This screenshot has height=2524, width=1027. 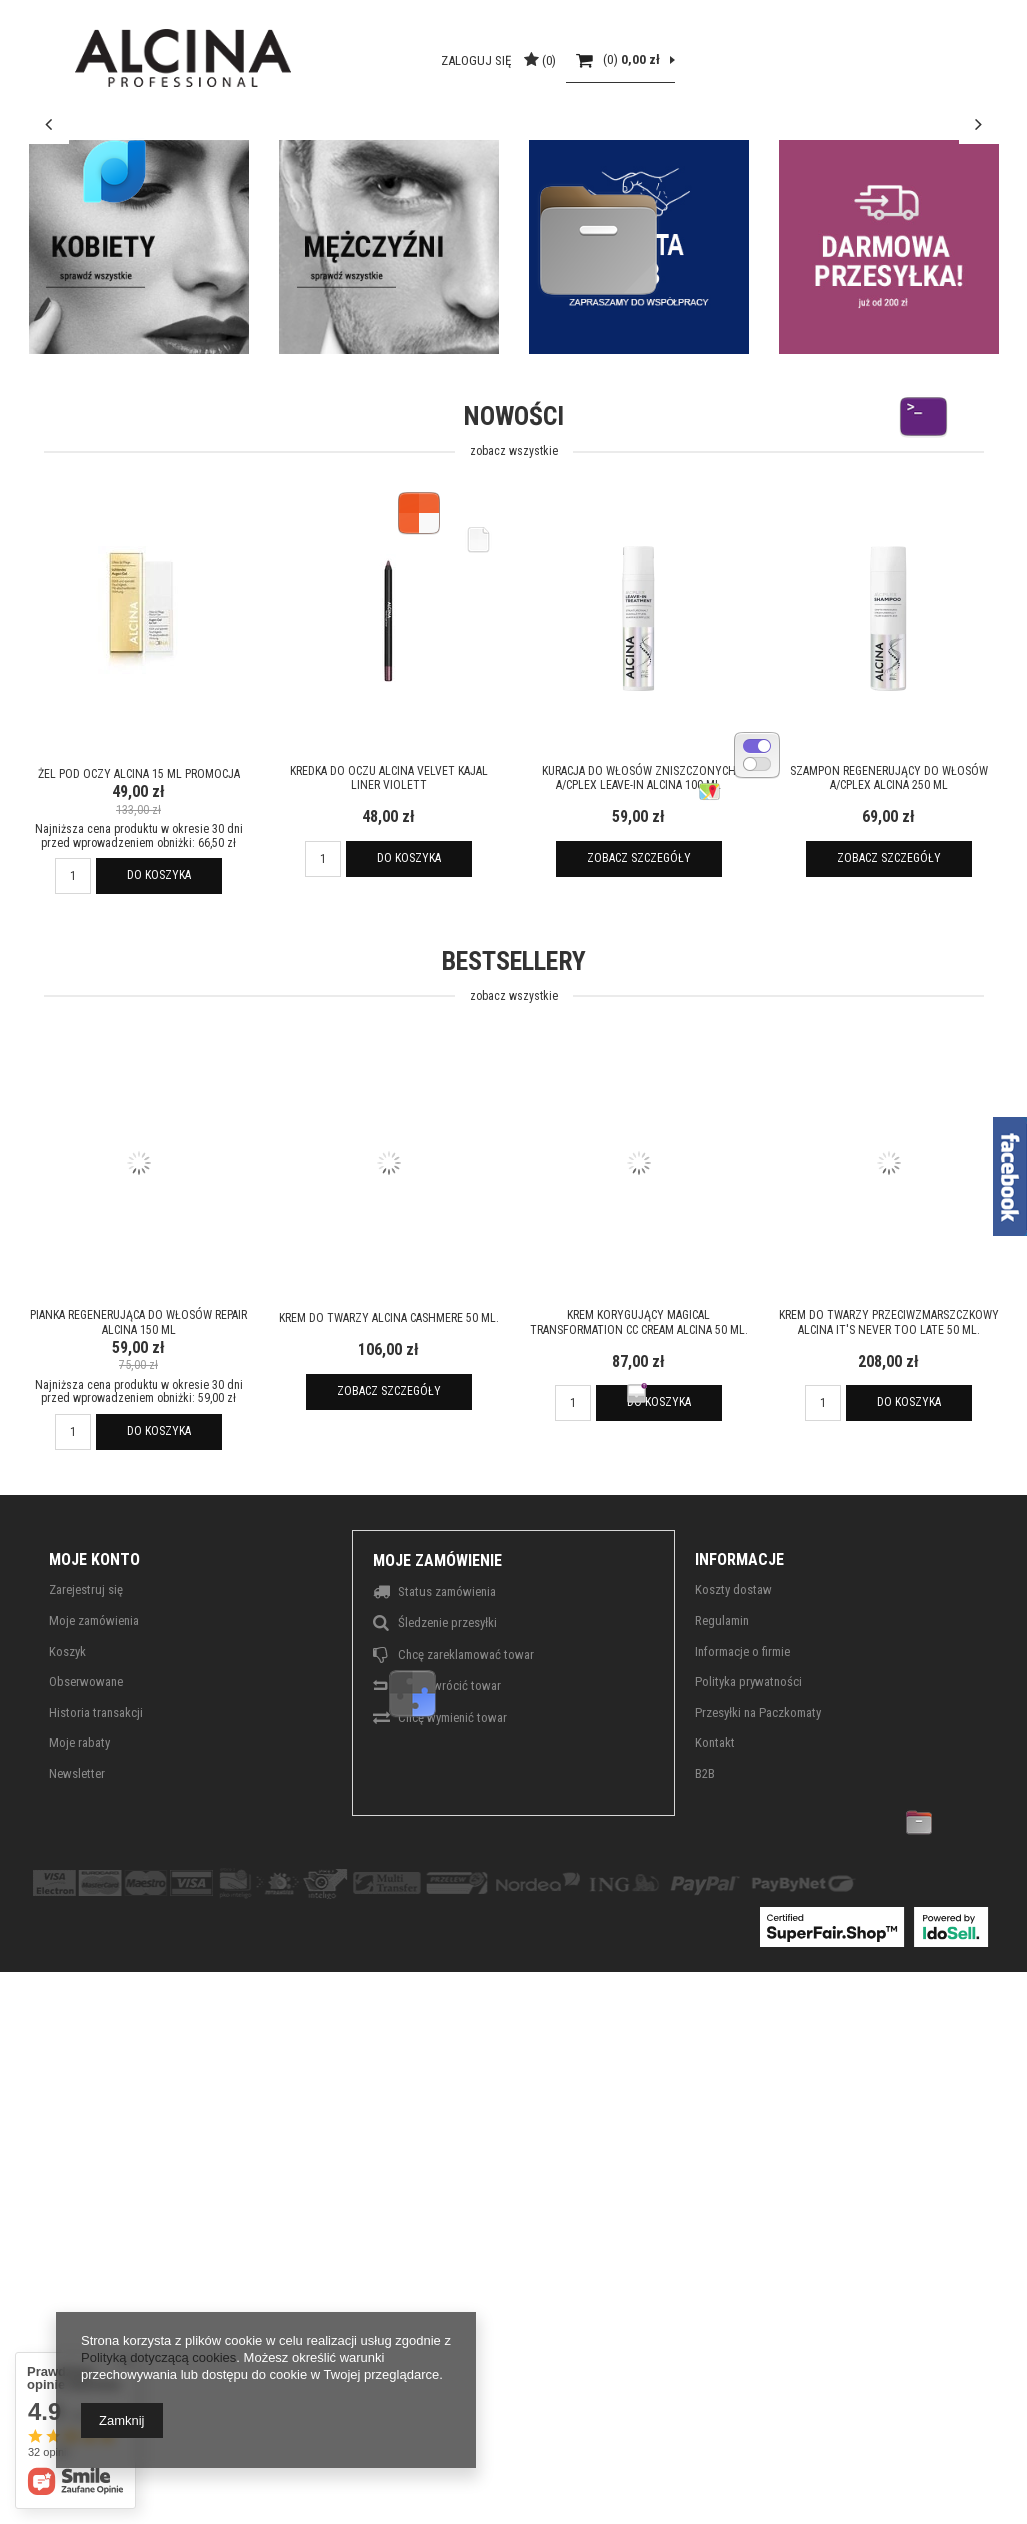 What do you see at coordinates (709, 791) in the screenshot?
I see `open gnome maps application` at bounding box center [709, 791].